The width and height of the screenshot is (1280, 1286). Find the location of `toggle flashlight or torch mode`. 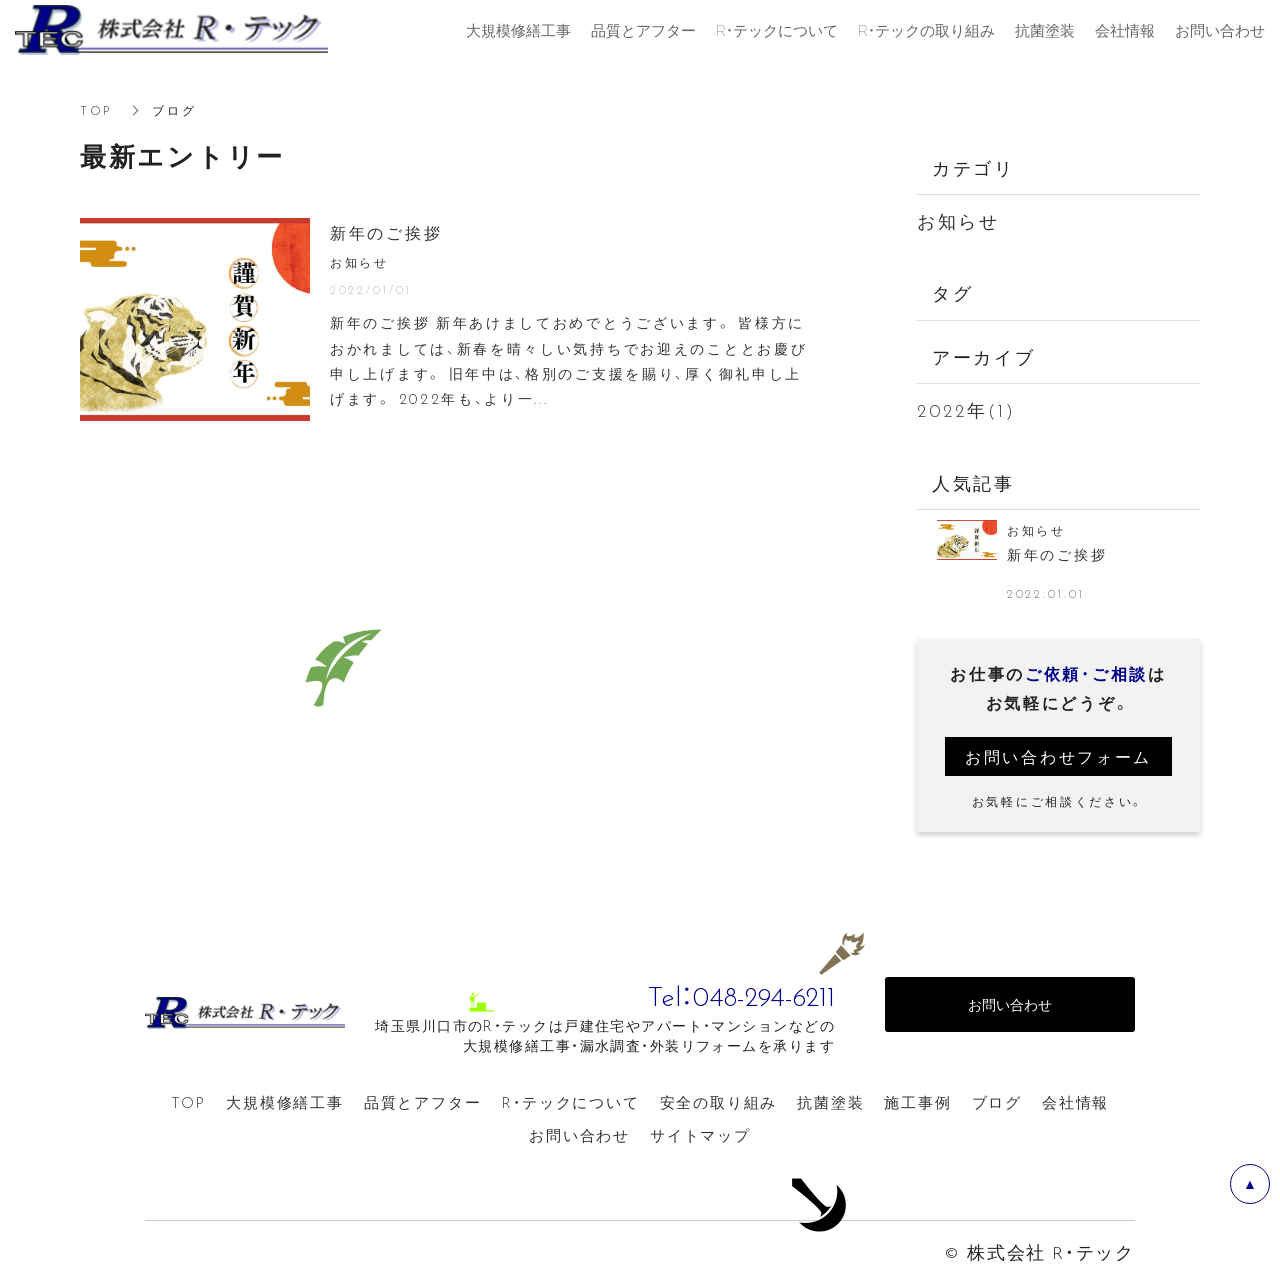

toggle flashlight or torch mode is located at coordinates (842, 952).